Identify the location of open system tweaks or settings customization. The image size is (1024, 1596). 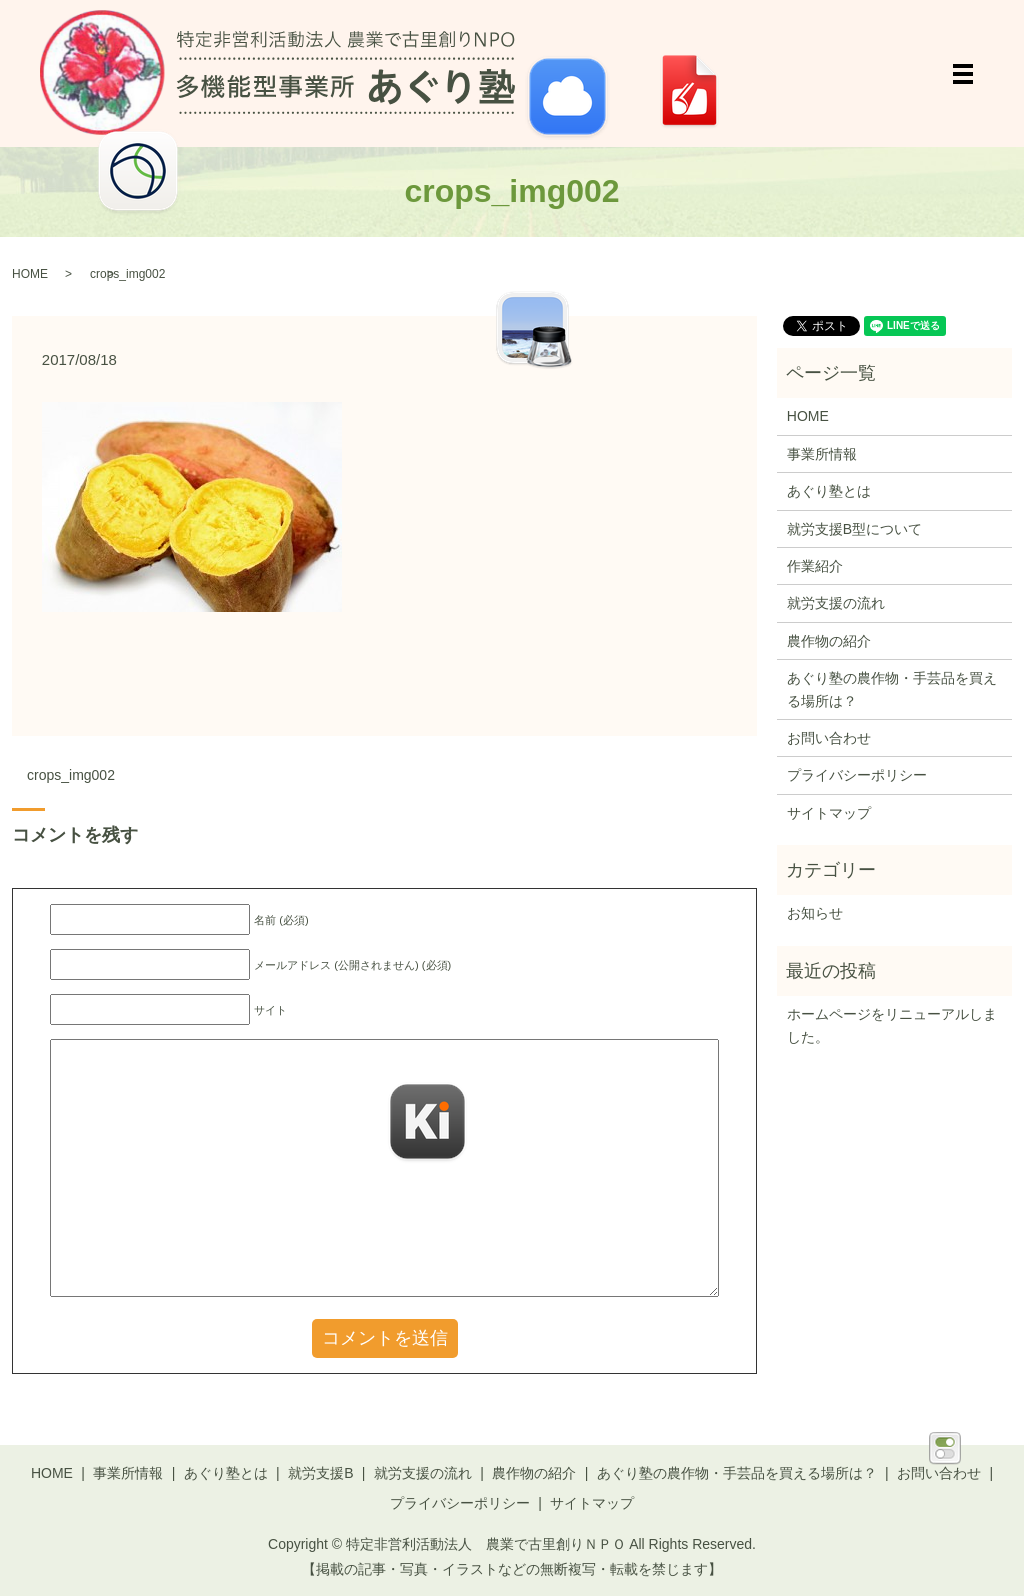
(945, 1448).